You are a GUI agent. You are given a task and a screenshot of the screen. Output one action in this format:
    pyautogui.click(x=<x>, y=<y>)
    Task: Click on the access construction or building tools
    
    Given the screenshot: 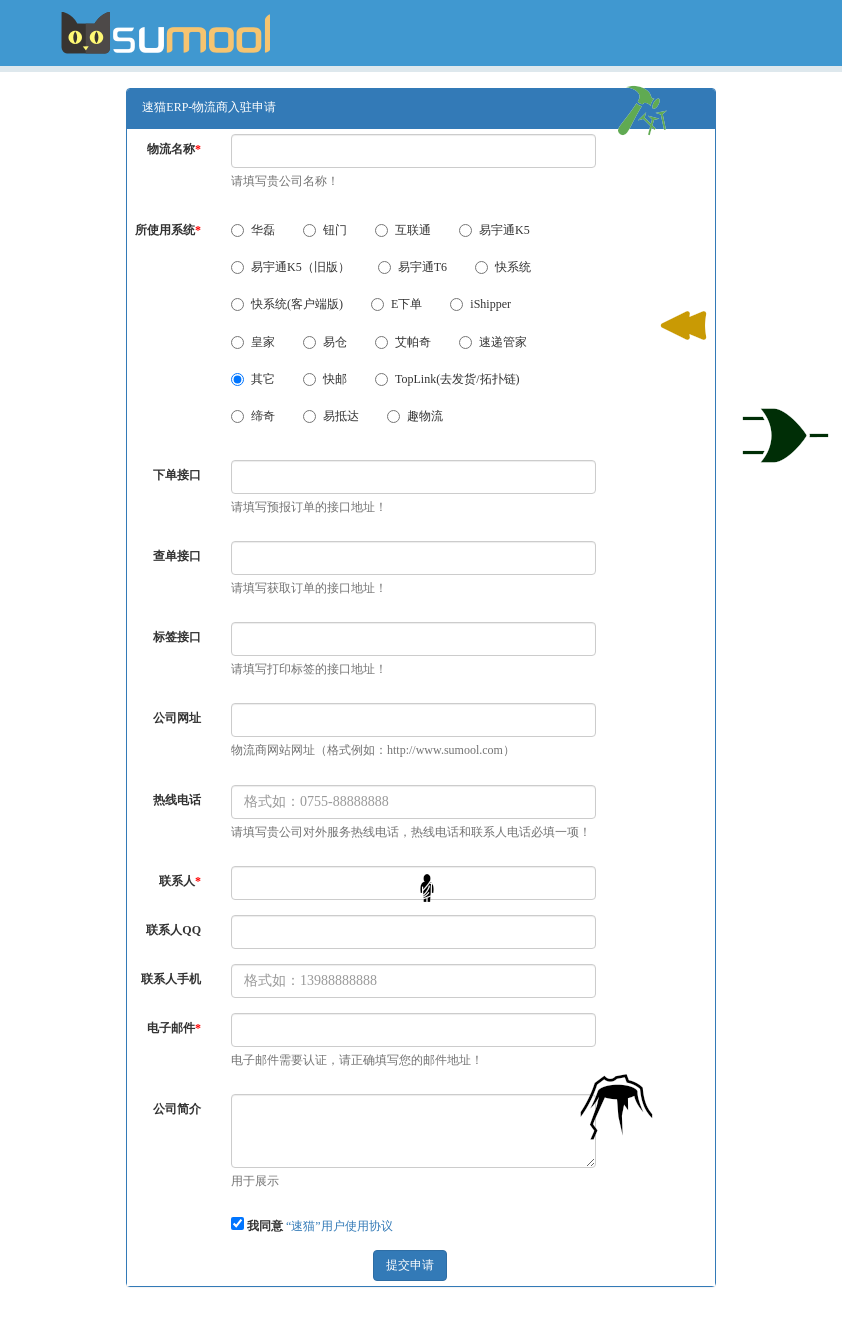 What is the action you would take?
    pyautogui.click(x=642, y=110)
    